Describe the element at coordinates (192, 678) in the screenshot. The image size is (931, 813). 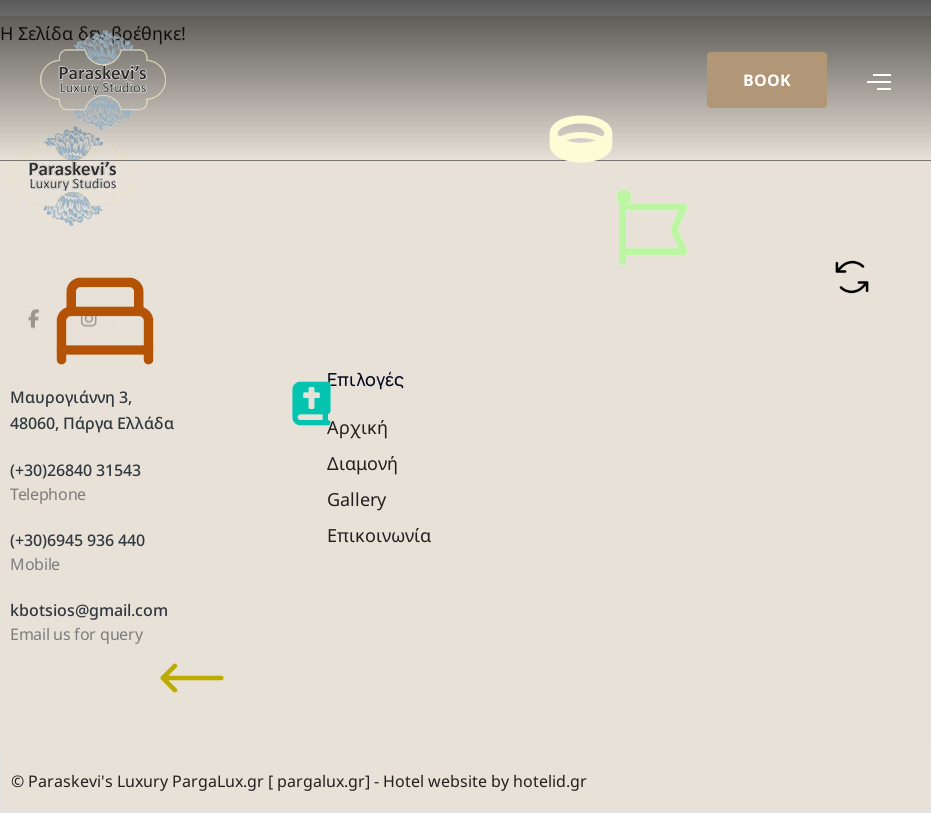
I see `go back to the previous screen` at that location.